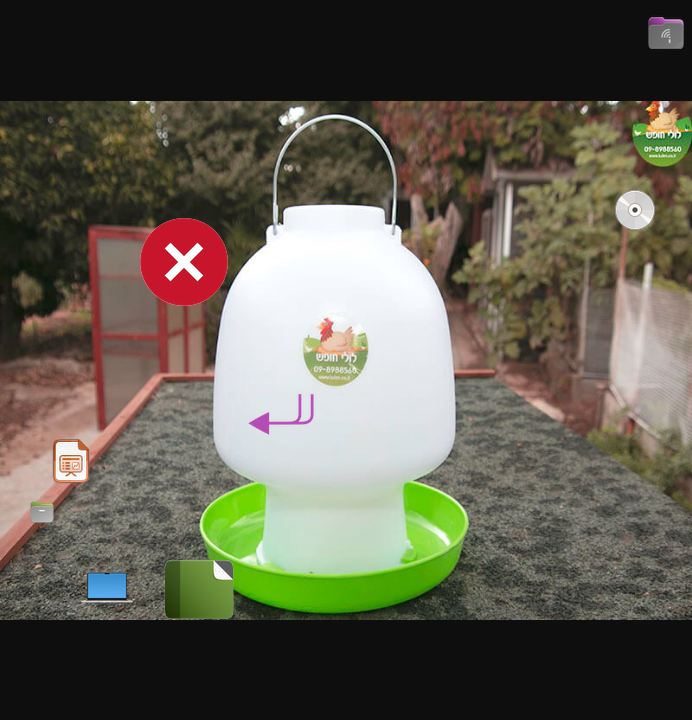 The height and width of the screenshot is (720, 692). Describe the element at coordinates (42, 512) in the screenshot. I see `open the file manager` at that location.